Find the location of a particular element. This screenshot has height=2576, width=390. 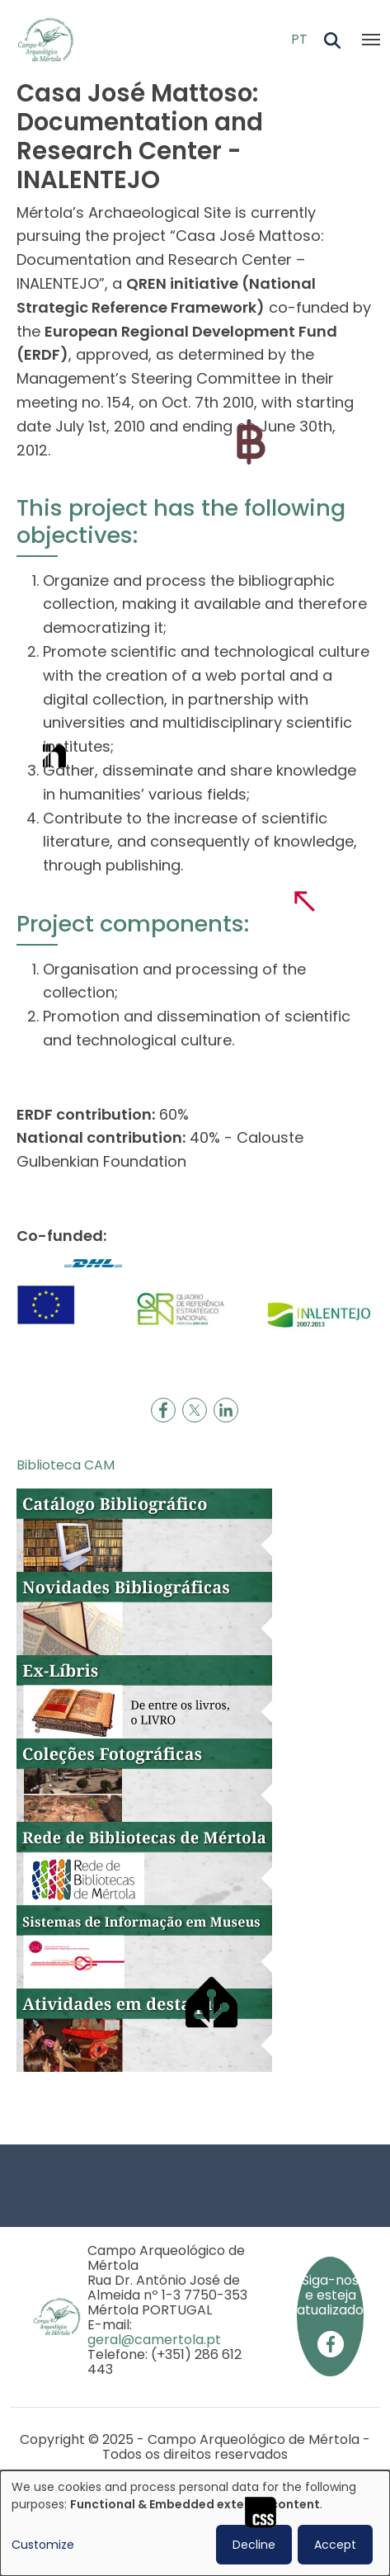

CSS programming language logo is located at coordinates (261, 2512).